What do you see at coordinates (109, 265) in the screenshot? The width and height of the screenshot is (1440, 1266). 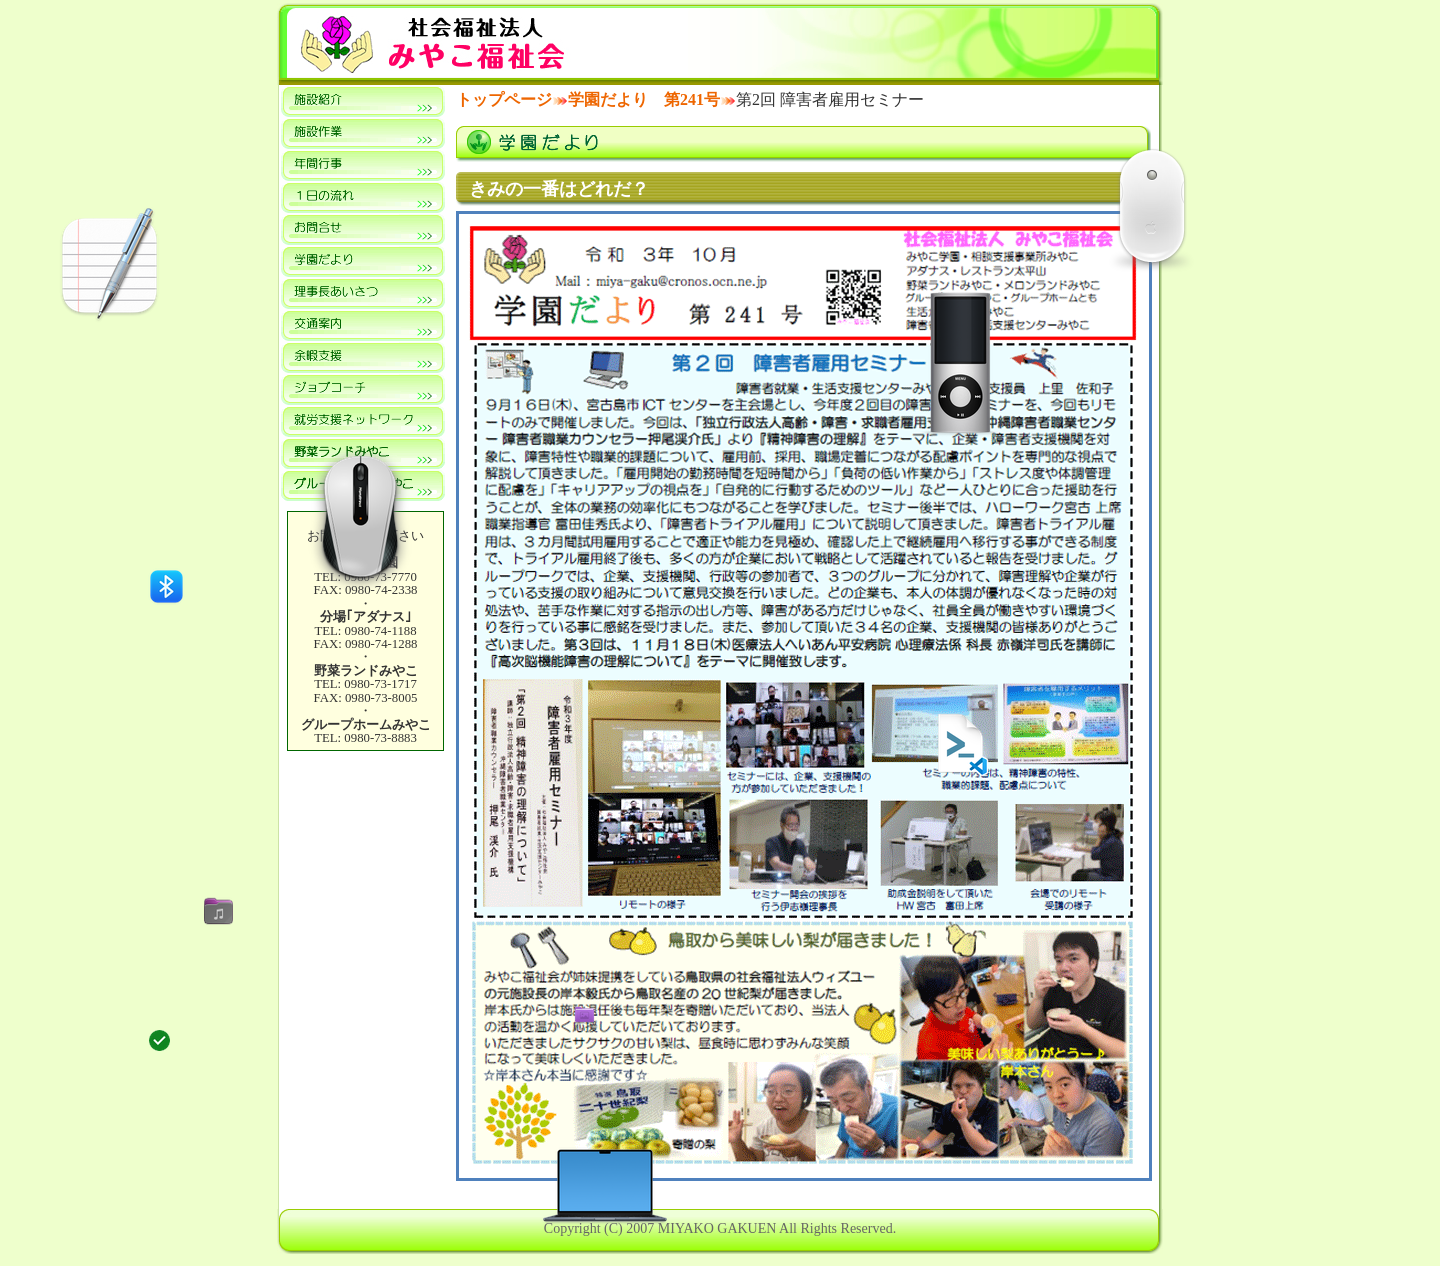 I see `open TextEdit to create or edit documents` at bounding box center [109, 265].